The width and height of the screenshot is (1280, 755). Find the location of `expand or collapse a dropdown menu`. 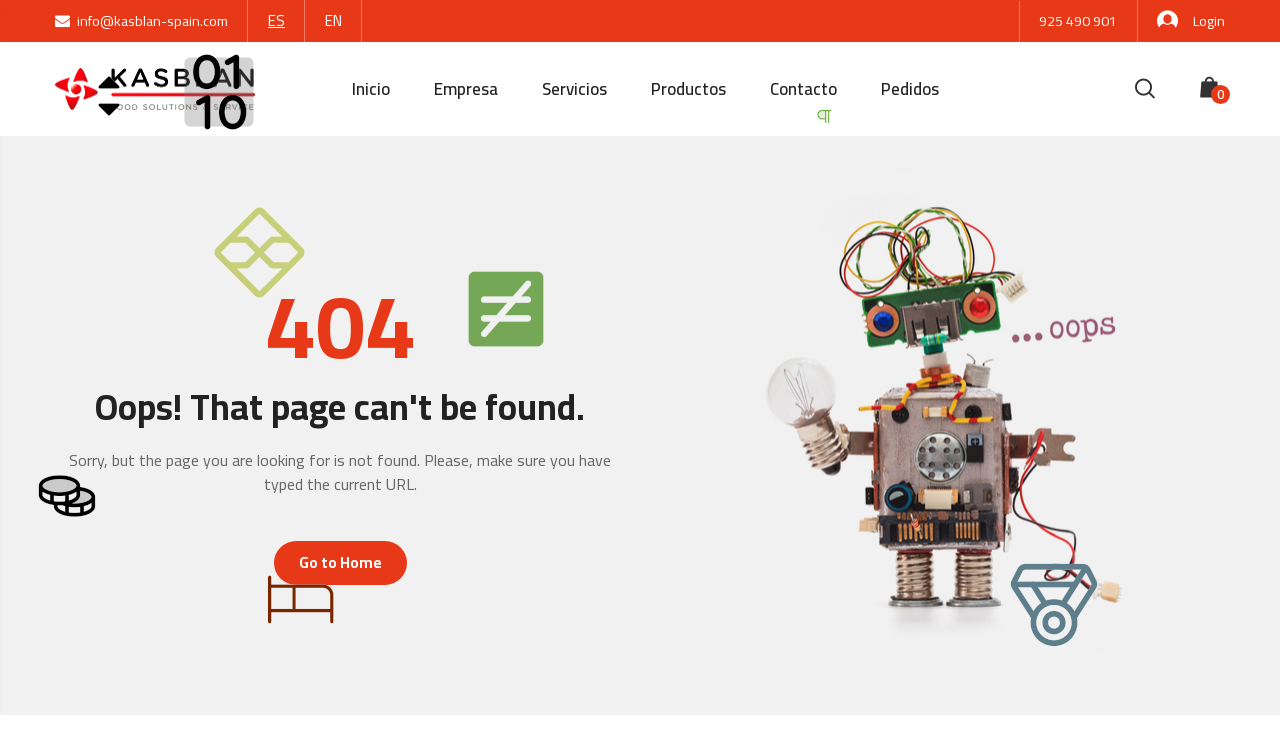

expand or collapse a dropdown menu is located at coordinates (109, 96).